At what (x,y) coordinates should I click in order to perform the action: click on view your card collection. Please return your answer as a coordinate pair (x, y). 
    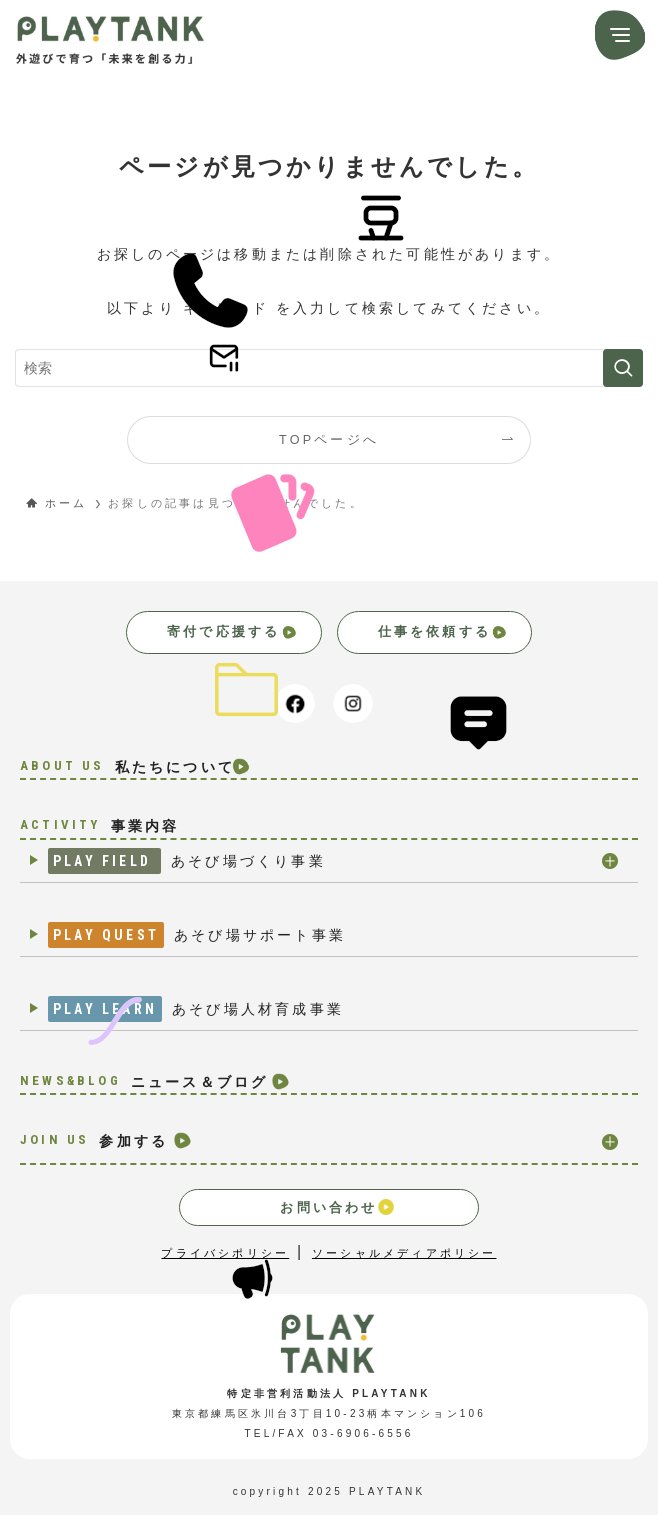
    Looking at the image, I should click on (272, 511).